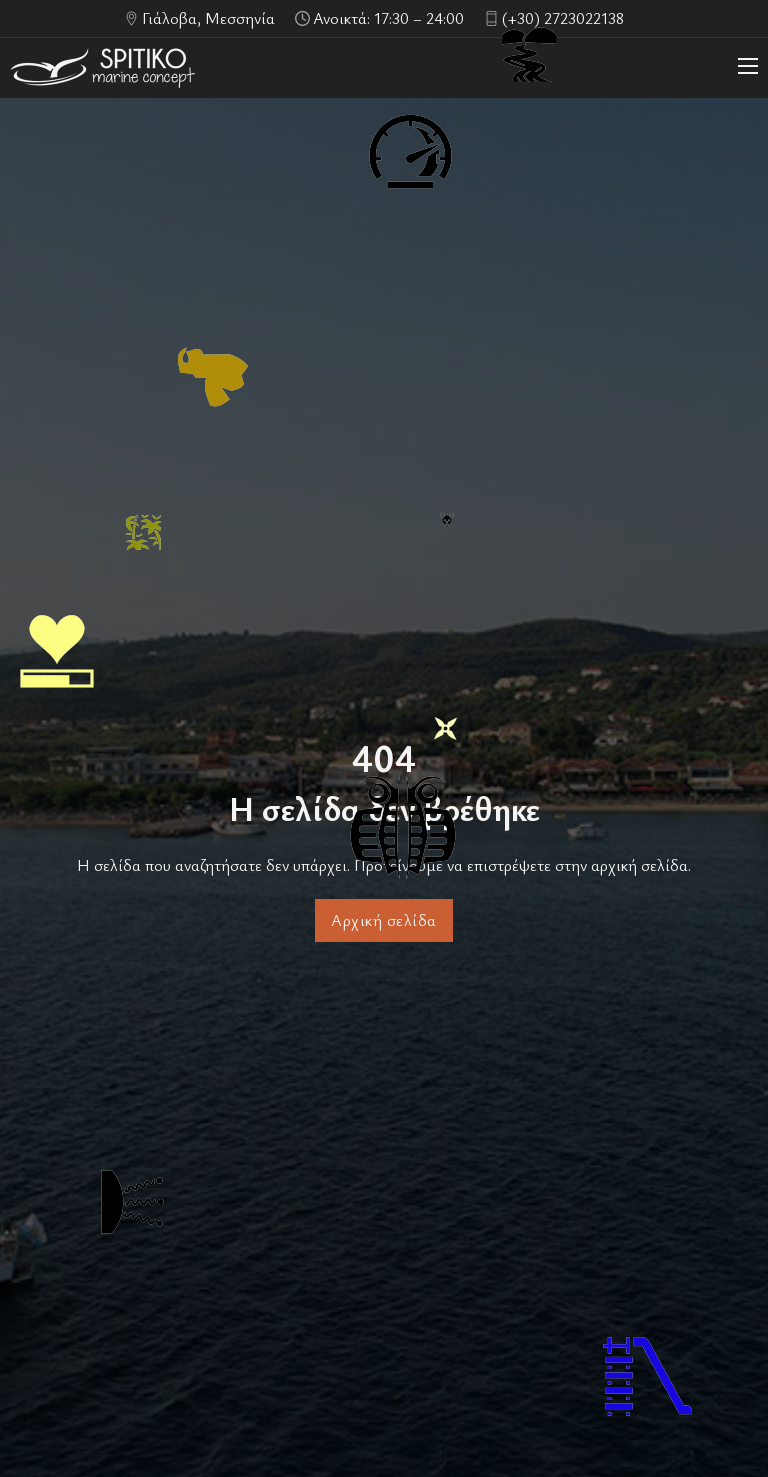 The height and width of the screenshot is (1477, 768). What do you see at coordinates (447, 519) in the screenshot?
I see `select hyena character or avatar` at bounding box center [447, 519].